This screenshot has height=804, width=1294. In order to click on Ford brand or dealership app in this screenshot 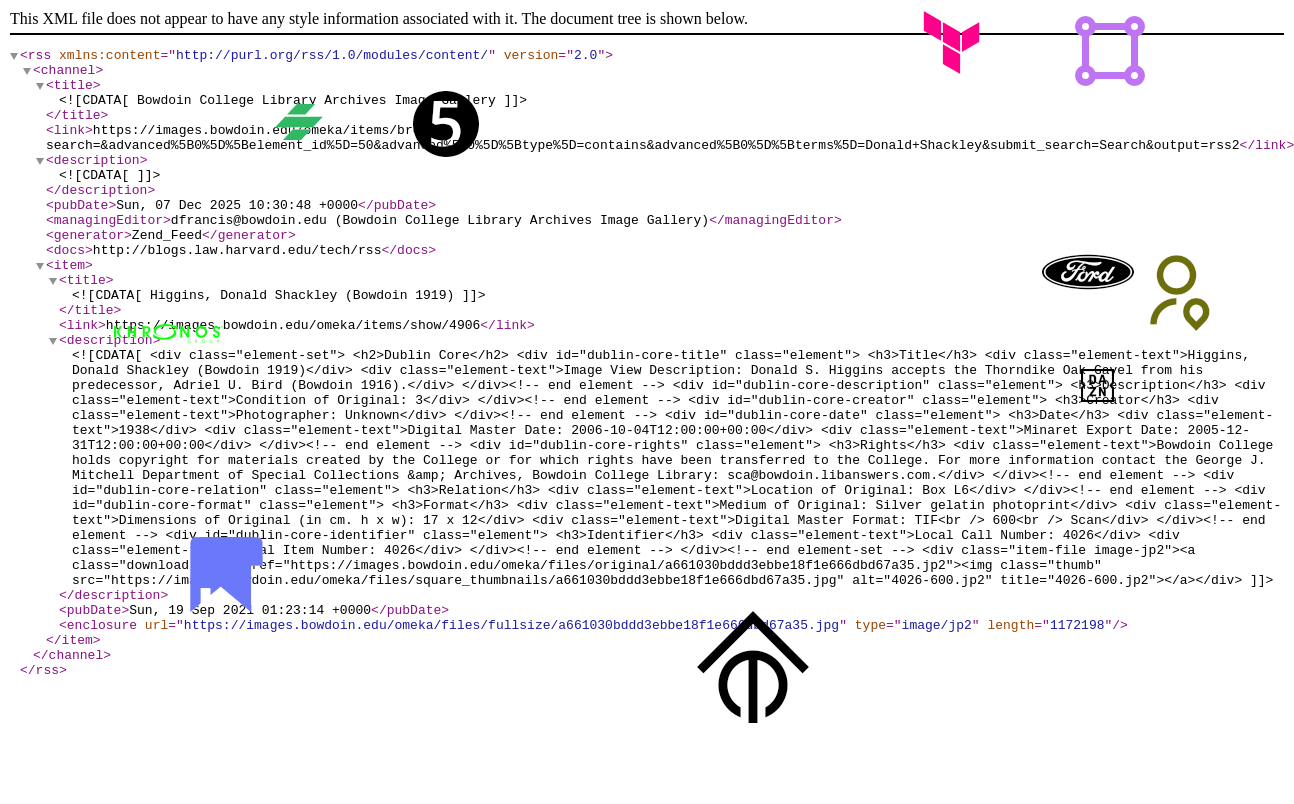, I will do `click(1088, 272)`.